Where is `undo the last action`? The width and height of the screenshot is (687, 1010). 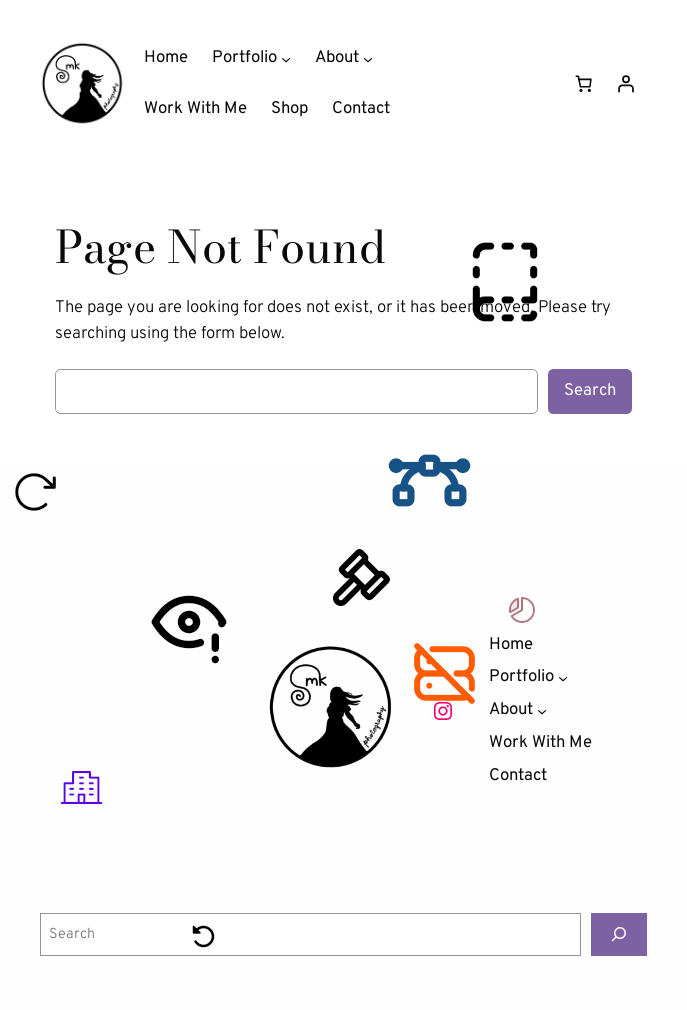
undo the last action is located at coordinates (203, 936).